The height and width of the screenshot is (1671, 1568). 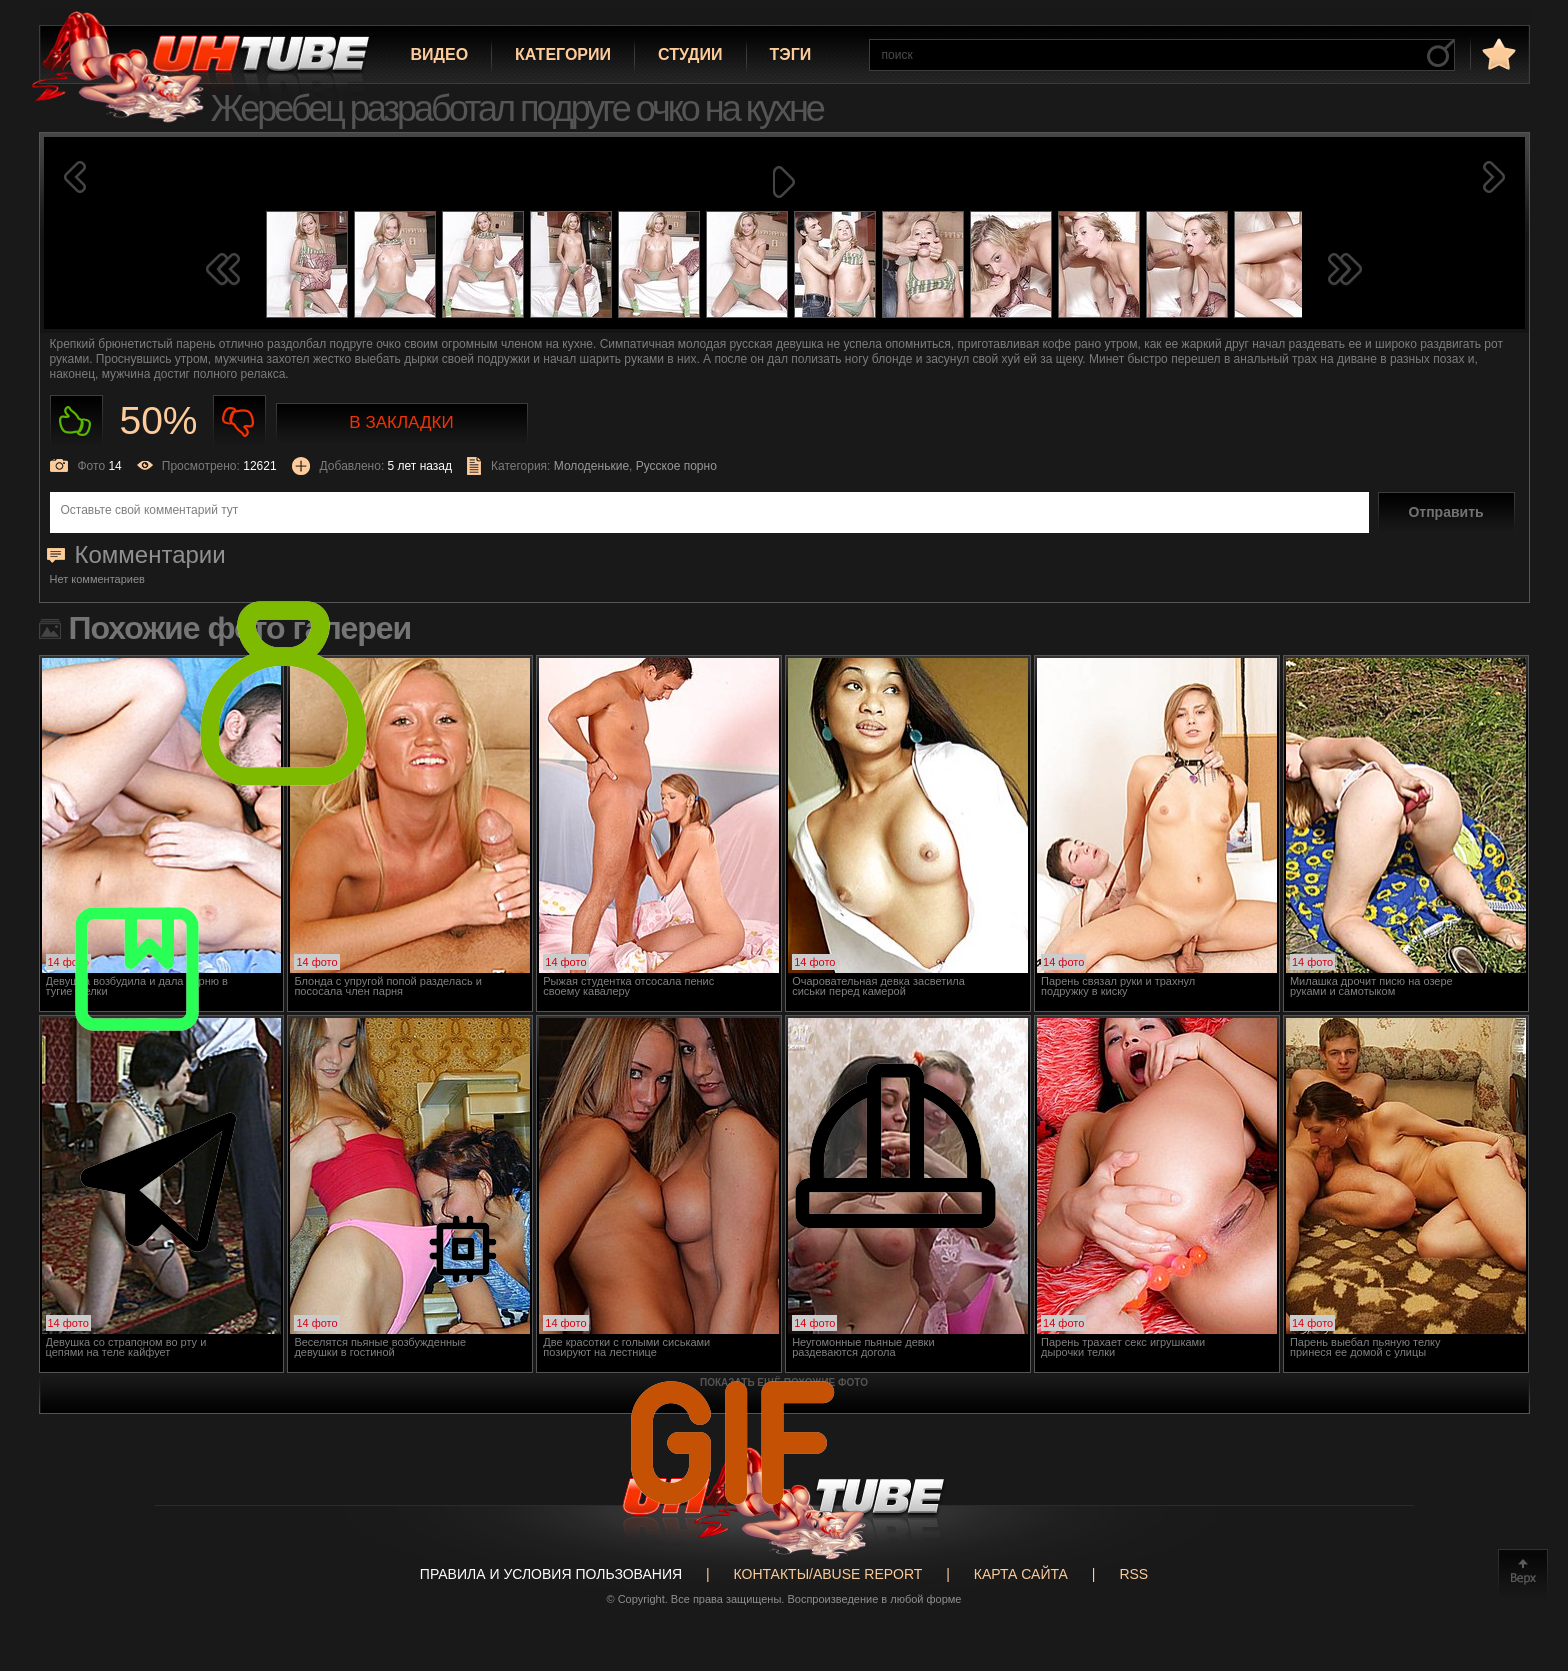 I want to click on view system performance or processor usage, so click(x=463, y=1249).